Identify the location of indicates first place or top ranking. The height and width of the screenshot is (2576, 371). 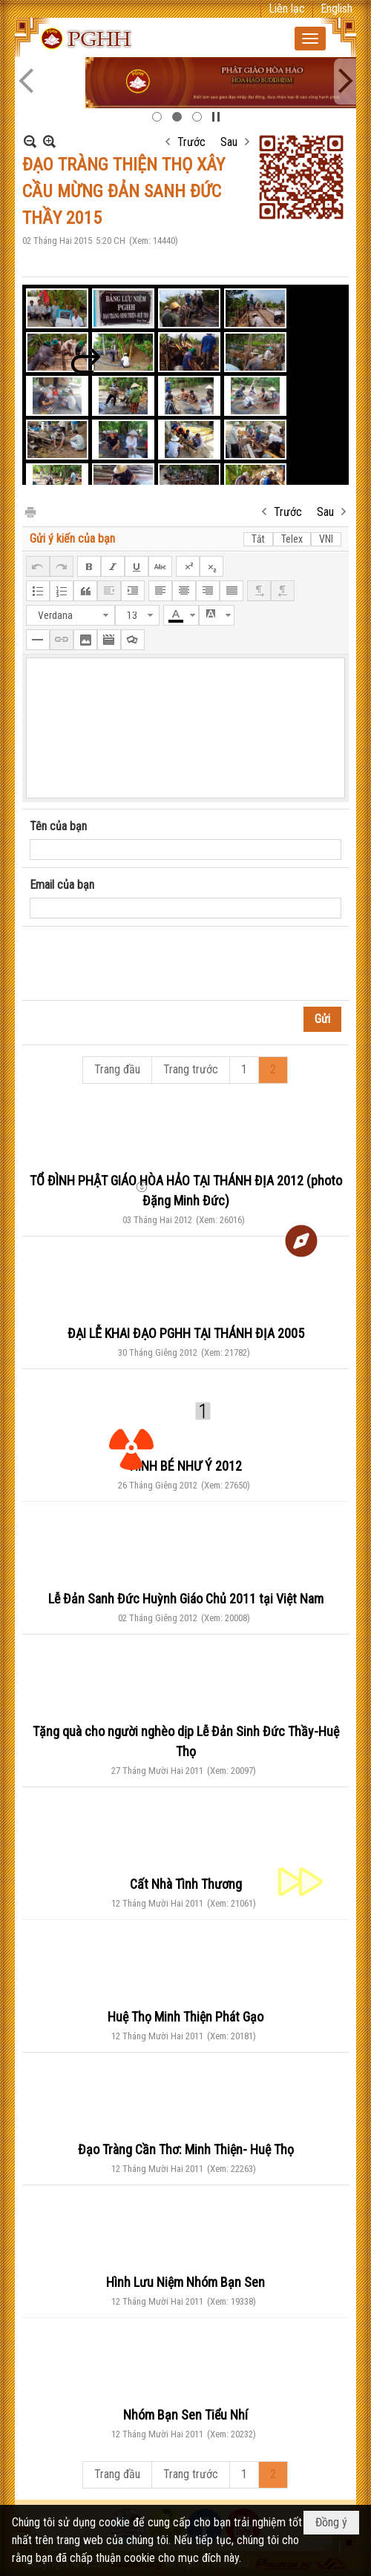
(203, 1411).